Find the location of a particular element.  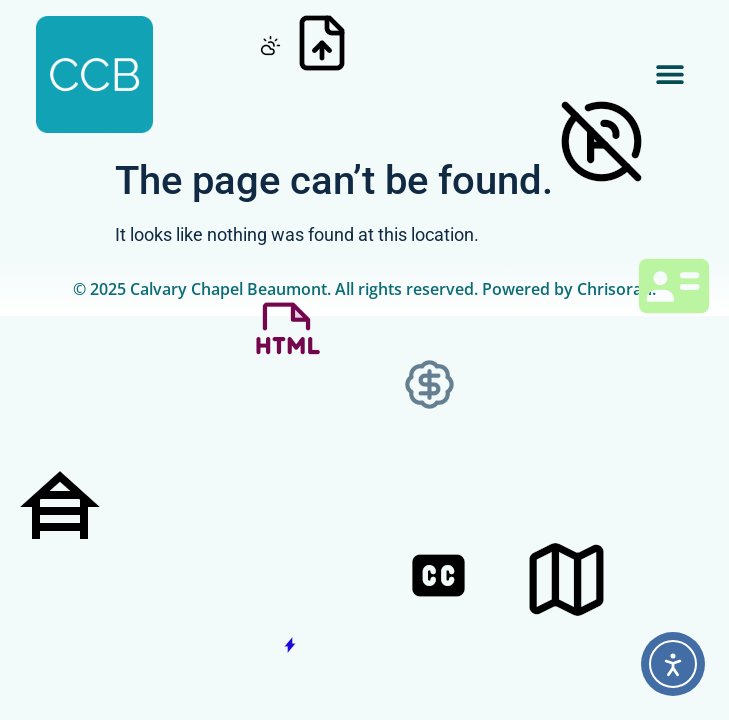

view current weather conditions is located at coordinates (270, 45).